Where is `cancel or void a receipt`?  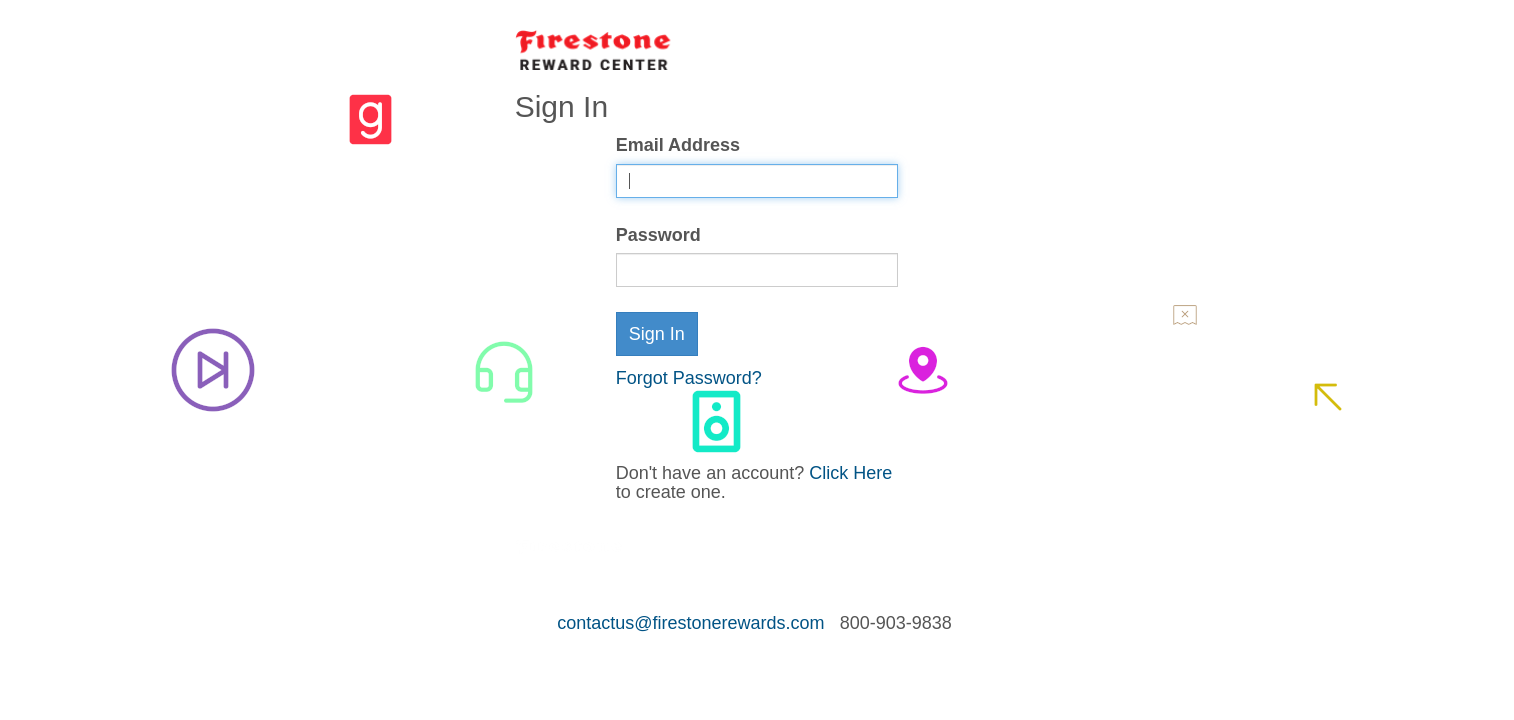 cancel or void a receipt is located at coordinates (1185, 315).